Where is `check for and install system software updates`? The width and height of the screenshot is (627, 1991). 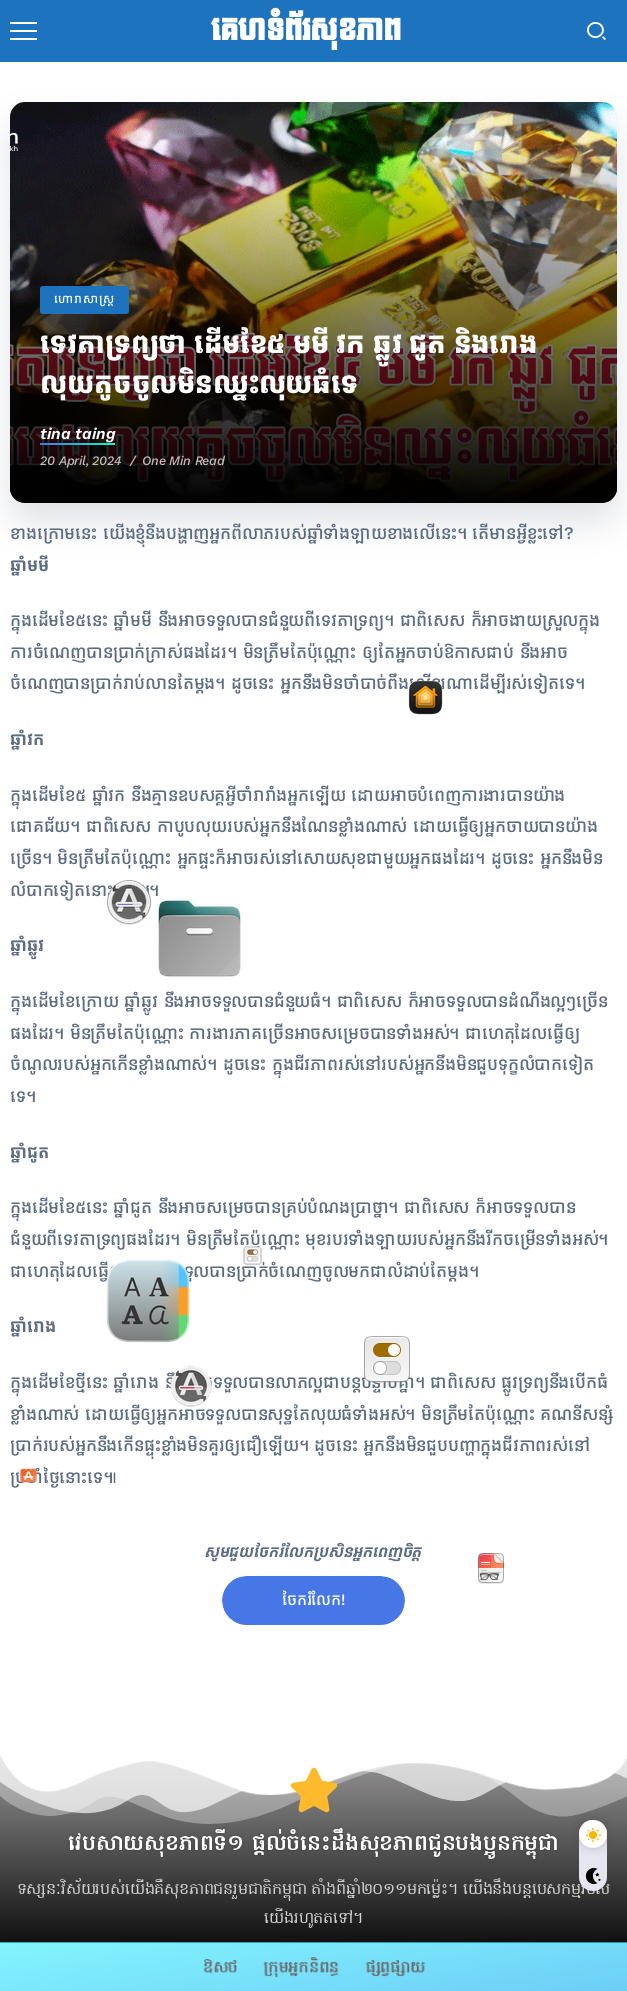 check for and install system software updates is located at coordinates (191, 1386).